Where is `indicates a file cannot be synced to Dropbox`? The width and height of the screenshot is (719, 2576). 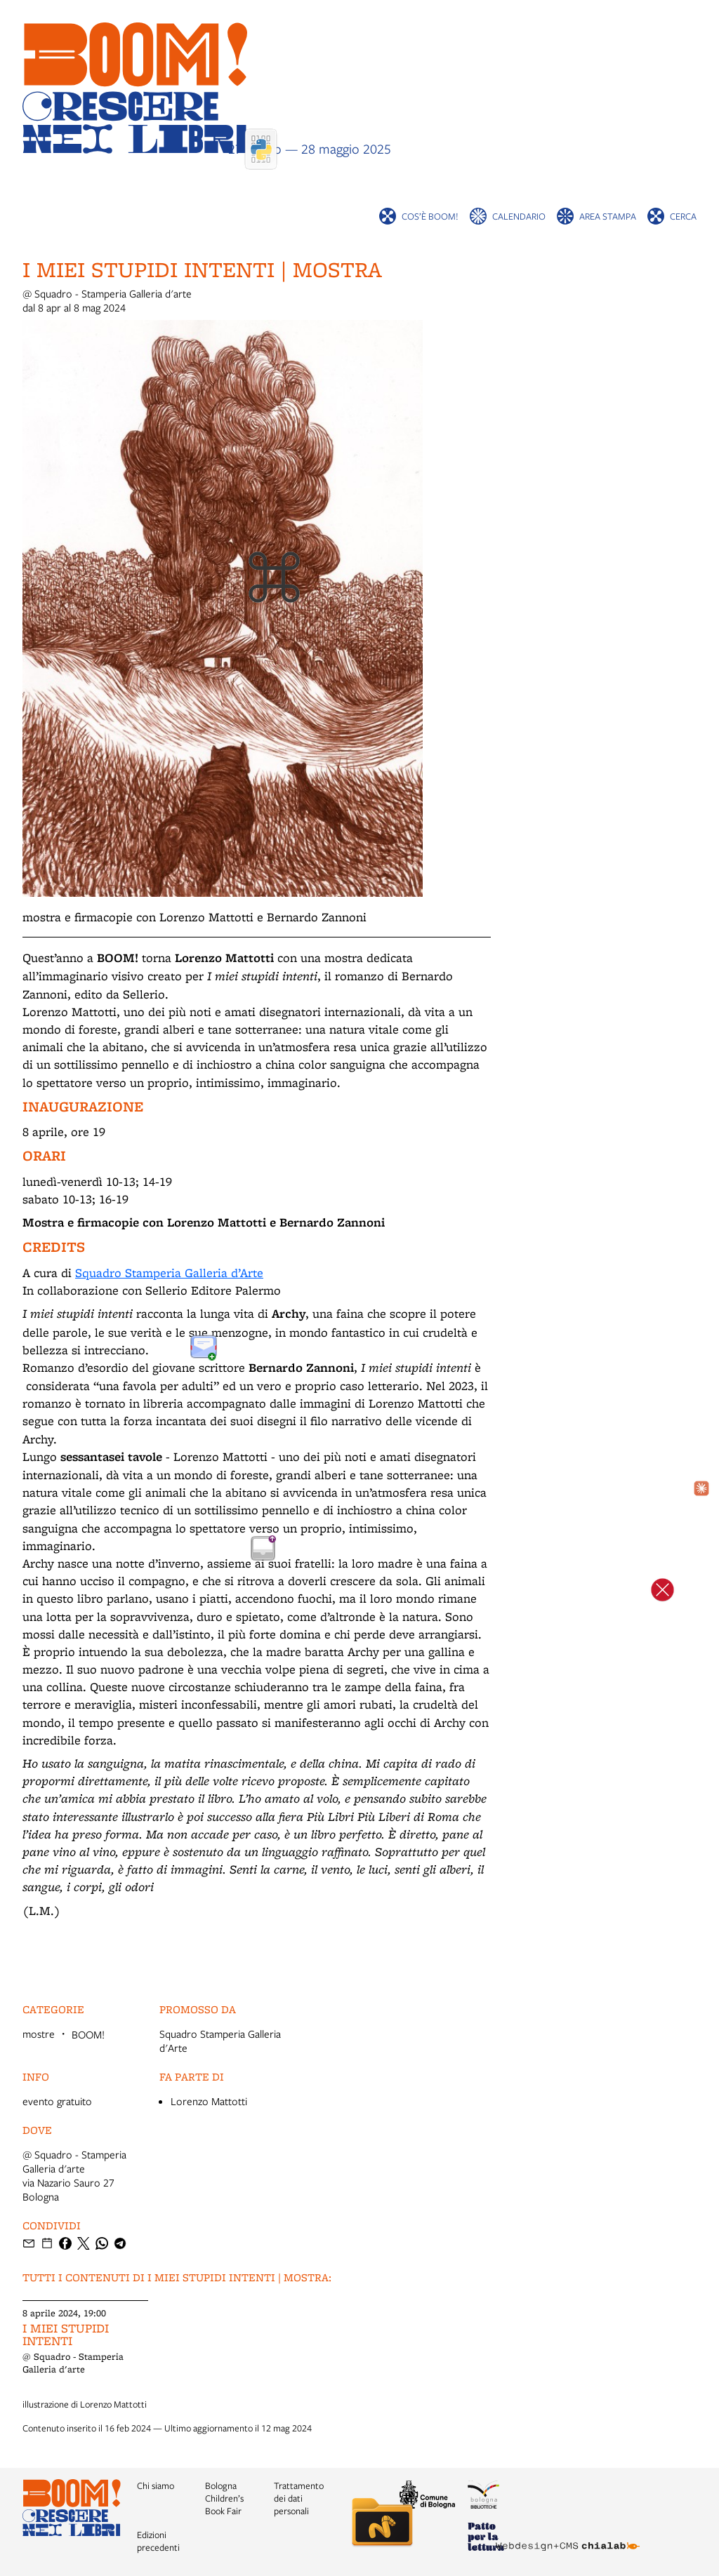
indicates a file cannot be synced to Dropbox is located at coordinates (662, 1589).